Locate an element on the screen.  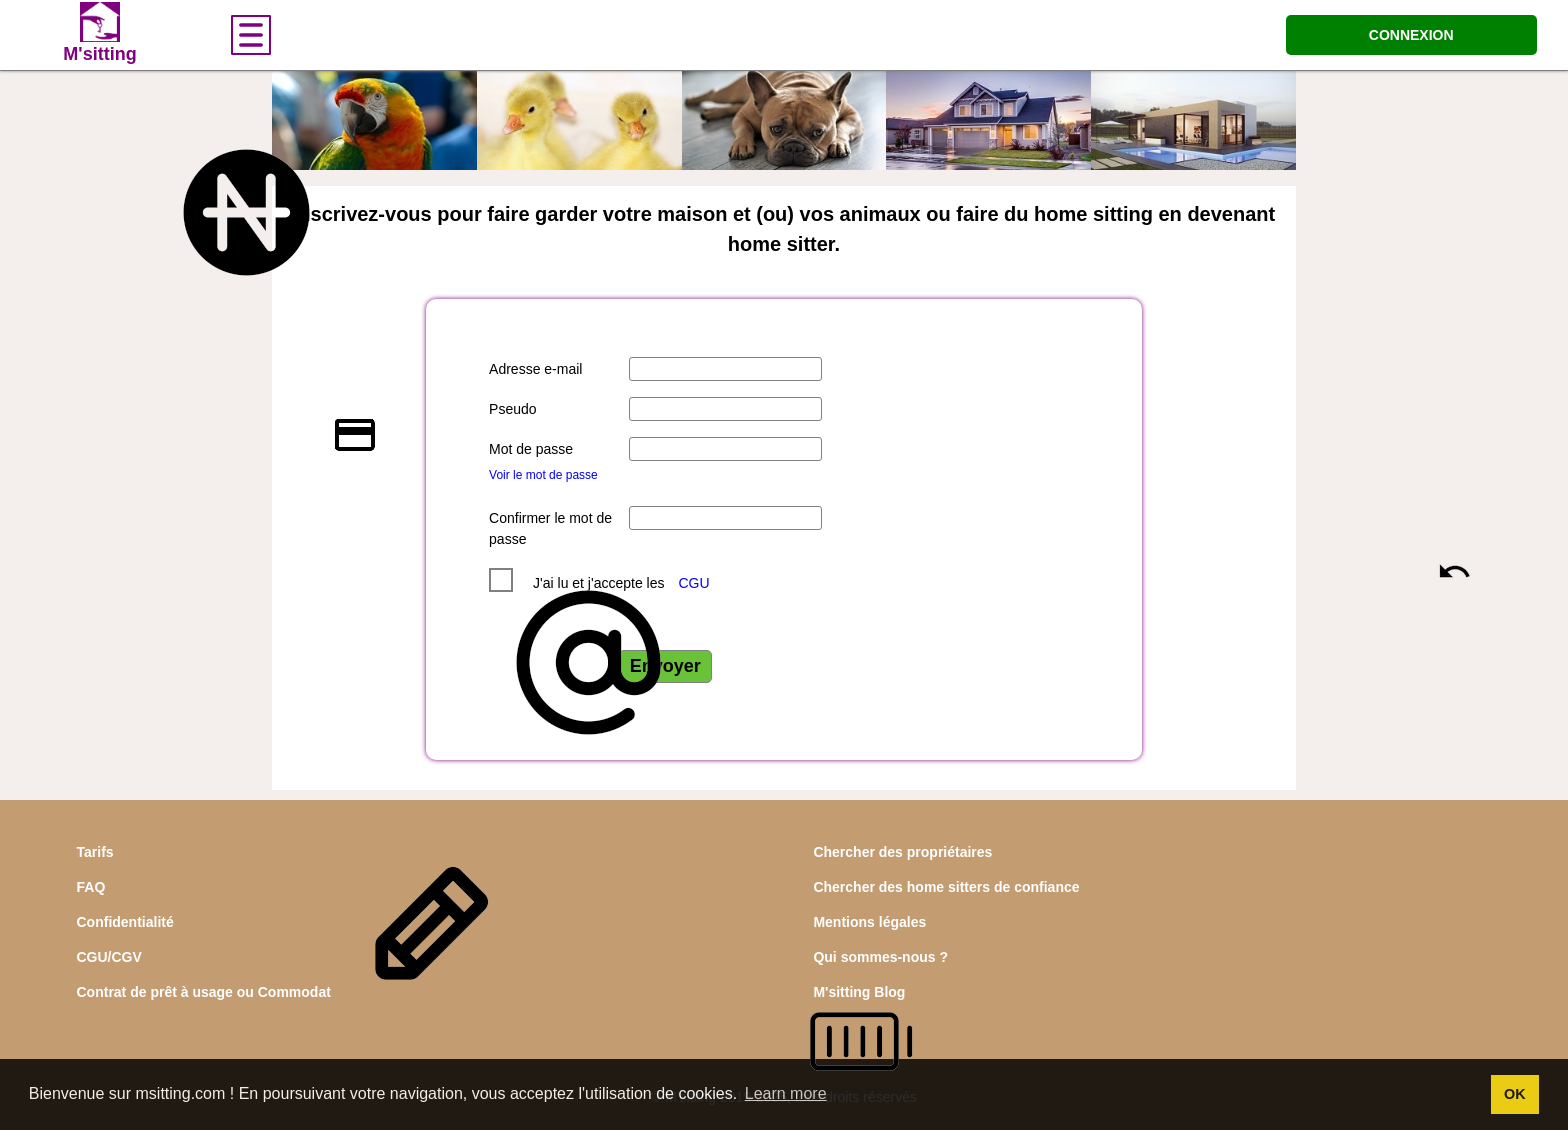
view balance in Nigerian naira is located at coordinates (246, 212).